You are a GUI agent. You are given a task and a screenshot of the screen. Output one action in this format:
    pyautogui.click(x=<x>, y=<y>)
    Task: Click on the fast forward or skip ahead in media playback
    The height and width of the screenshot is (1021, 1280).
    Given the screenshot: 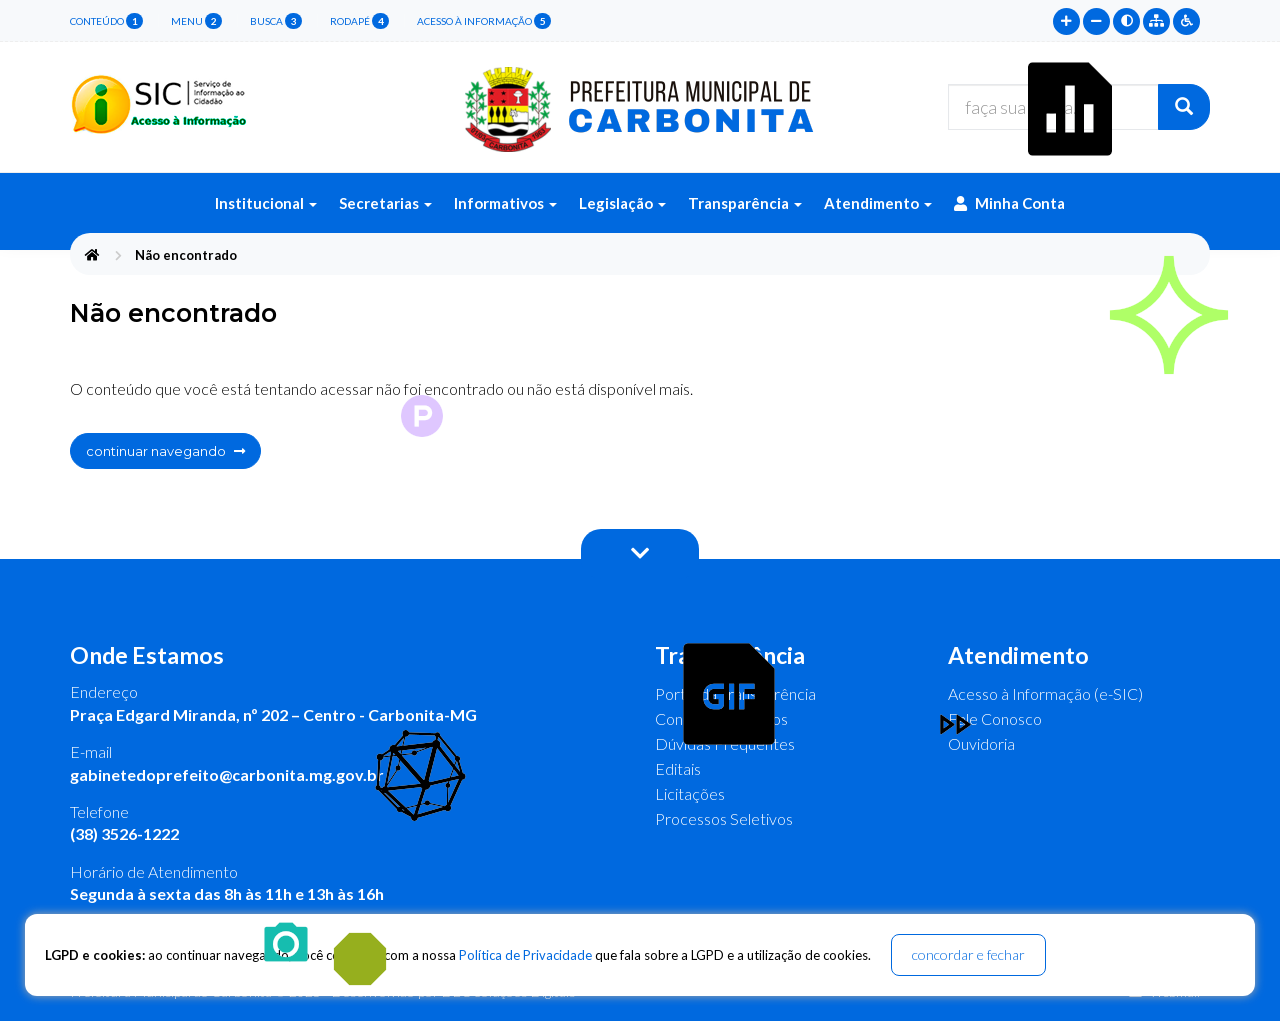 What is the action you would take?
    pyautogui.click(x=954, y=724)
    